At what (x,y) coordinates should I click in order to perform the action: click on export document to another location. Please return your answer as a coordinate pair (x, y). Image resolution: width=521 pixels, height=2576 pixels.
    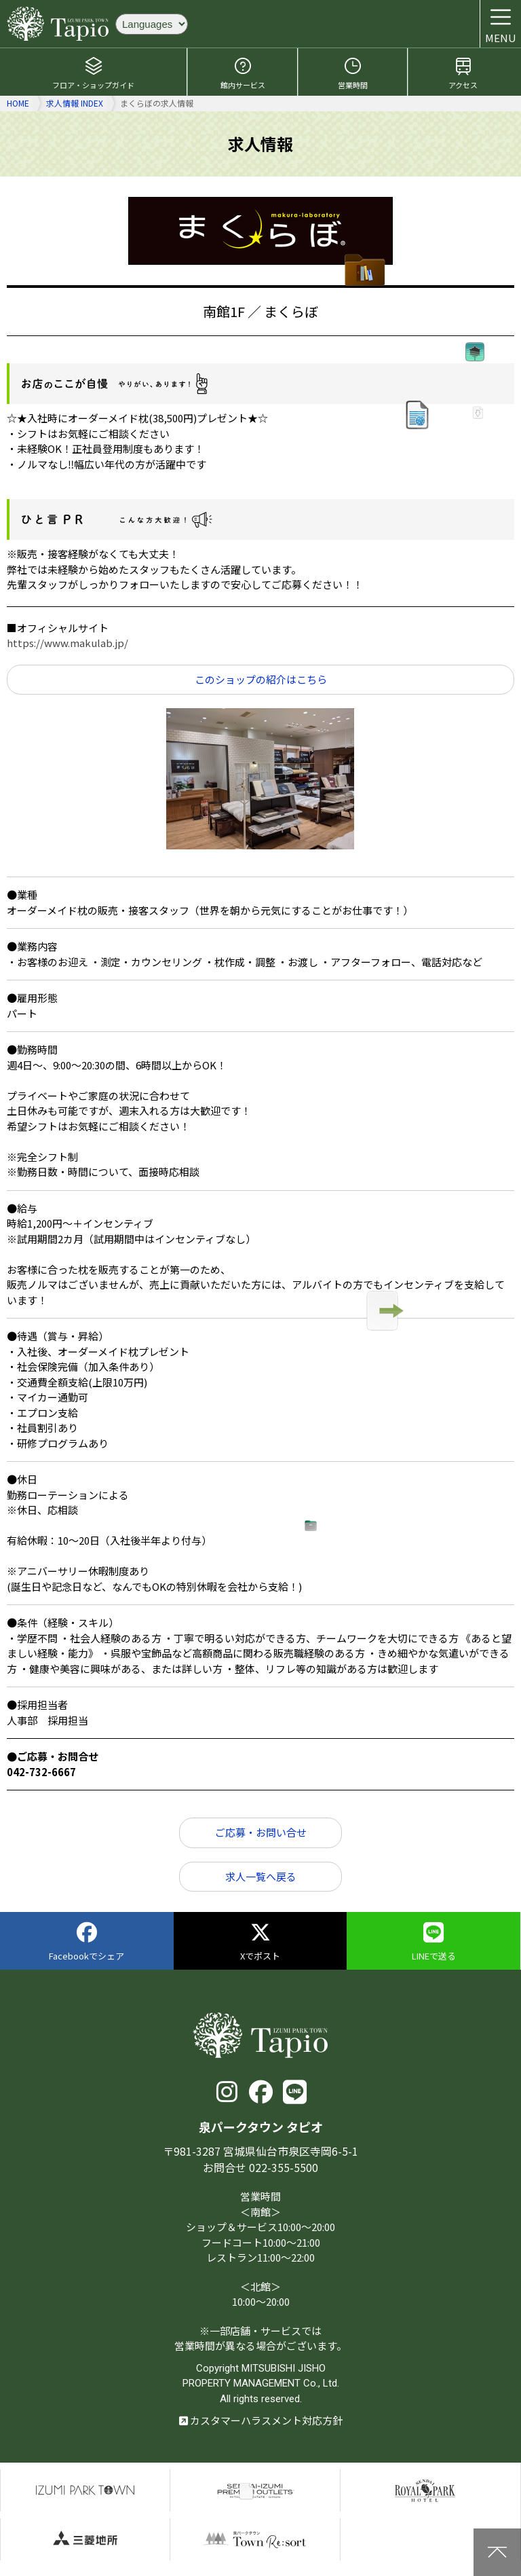
    Looking at the image, I should click on (382, 1310).